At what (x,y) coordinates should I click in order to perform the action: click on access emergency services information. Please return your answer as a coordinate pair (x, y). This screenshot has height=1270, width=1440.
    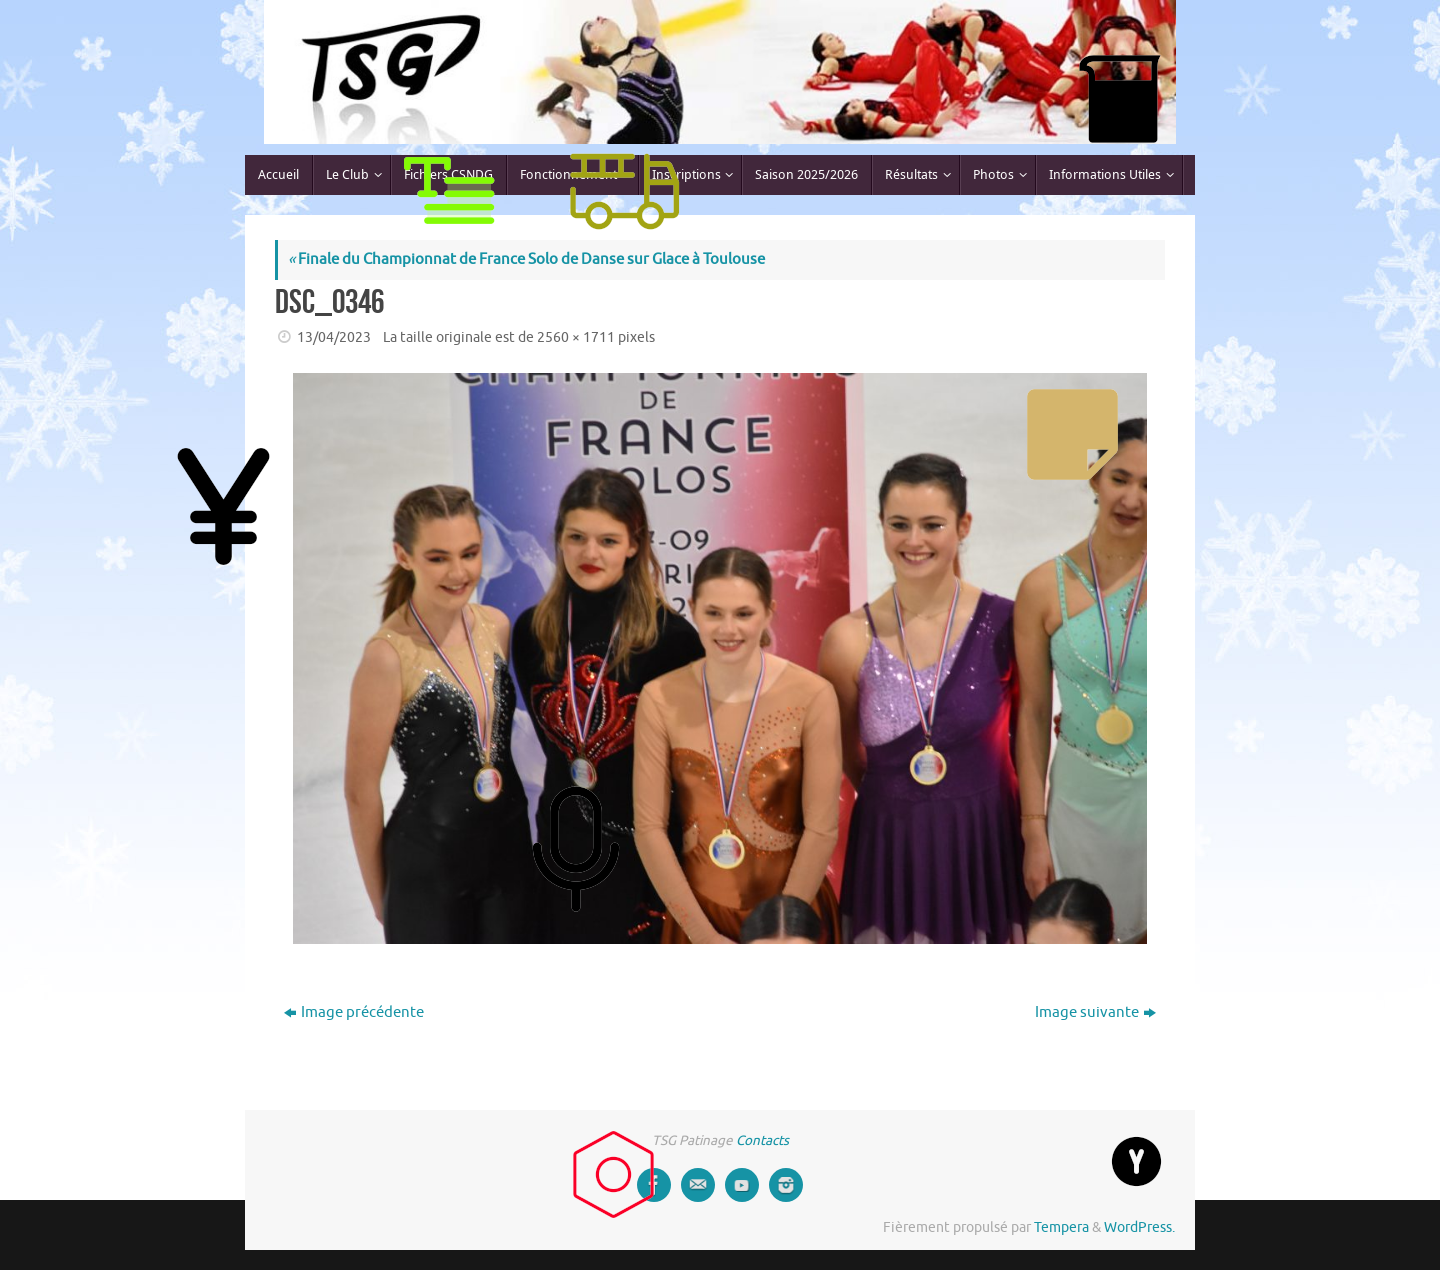
    Looking at the image, I should click on (621, 186).